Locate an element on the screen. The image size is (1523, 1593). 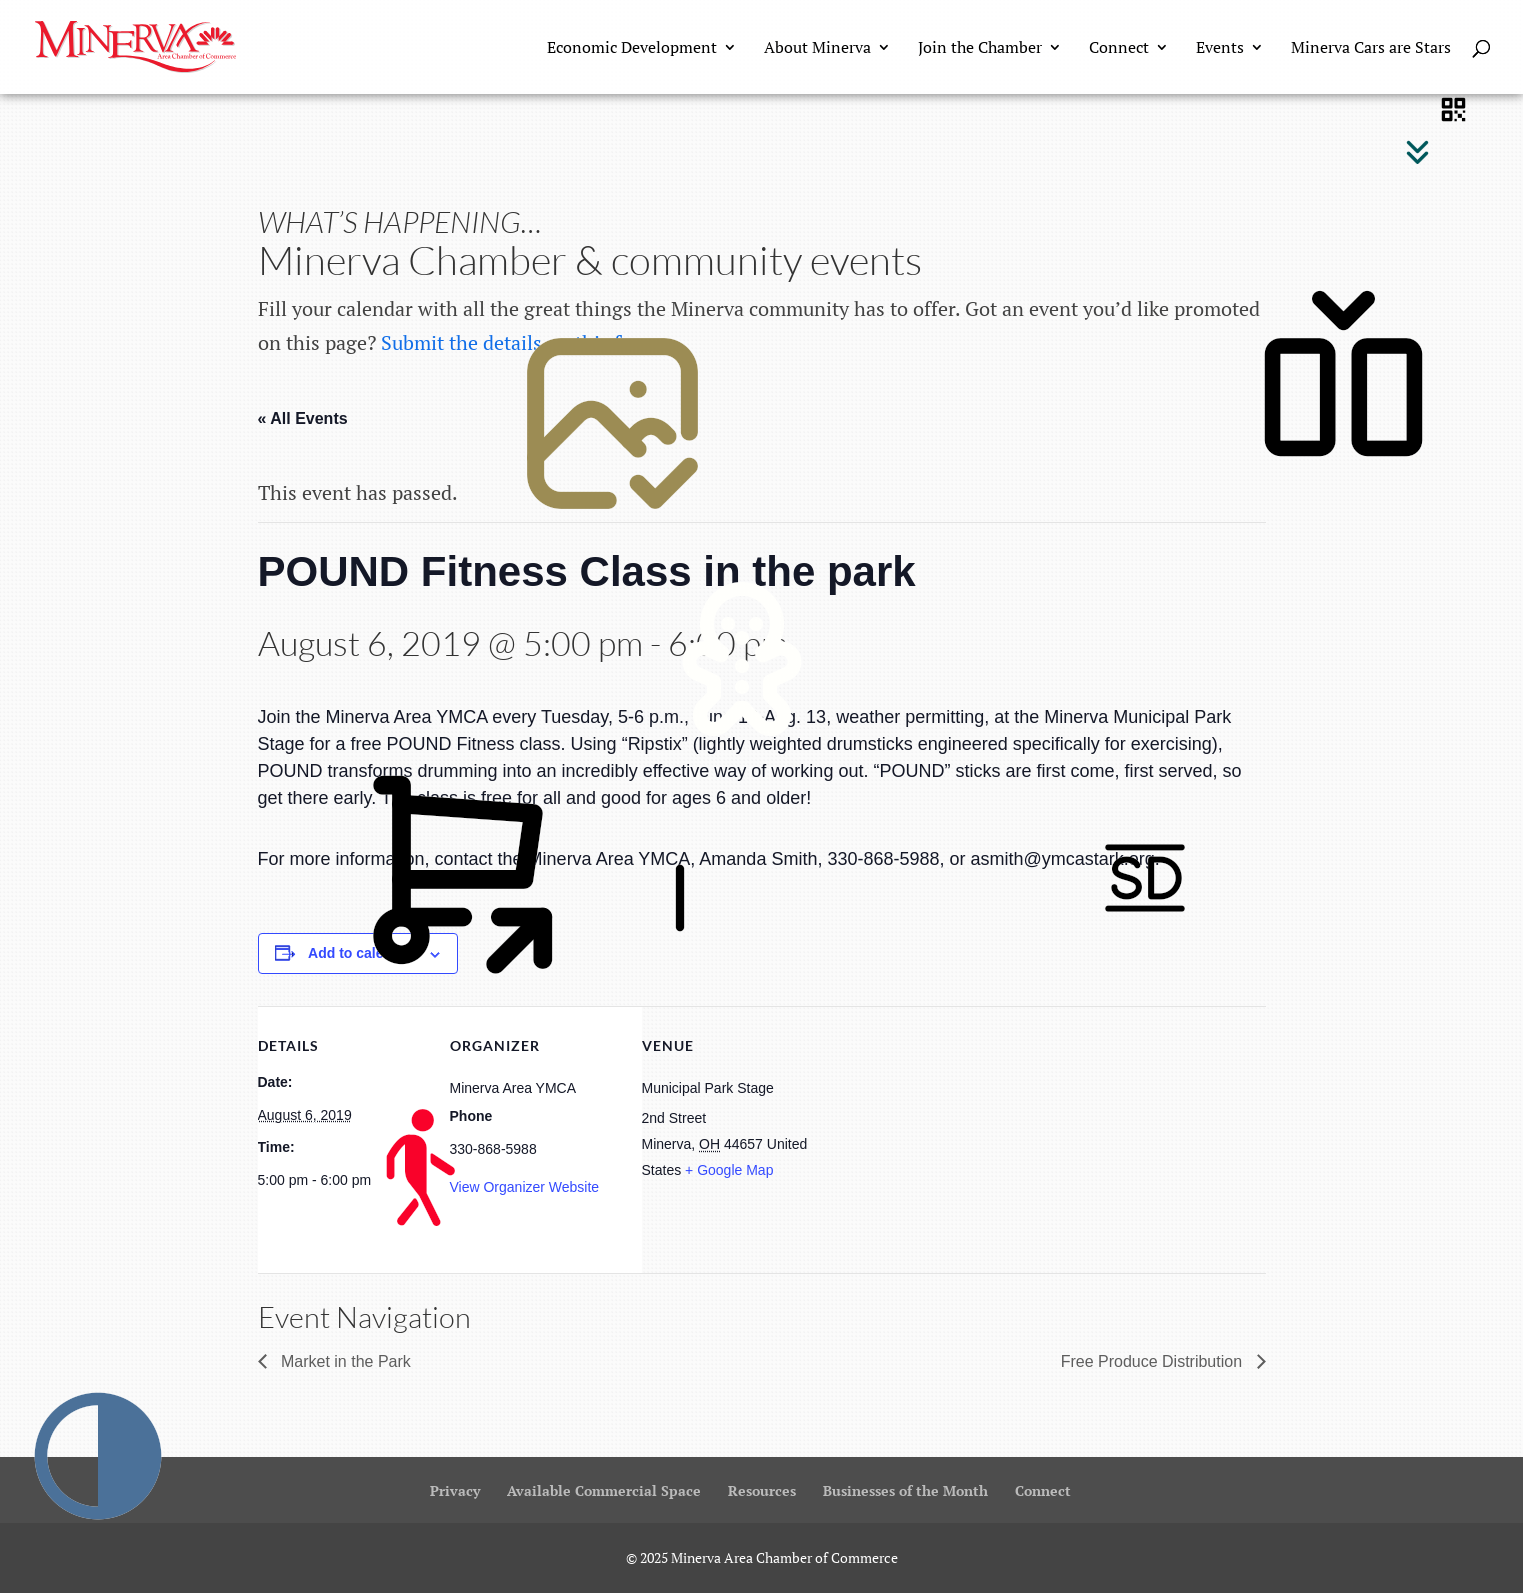
vertical divider or separator between UI elements is located at coordinates (680, 898).